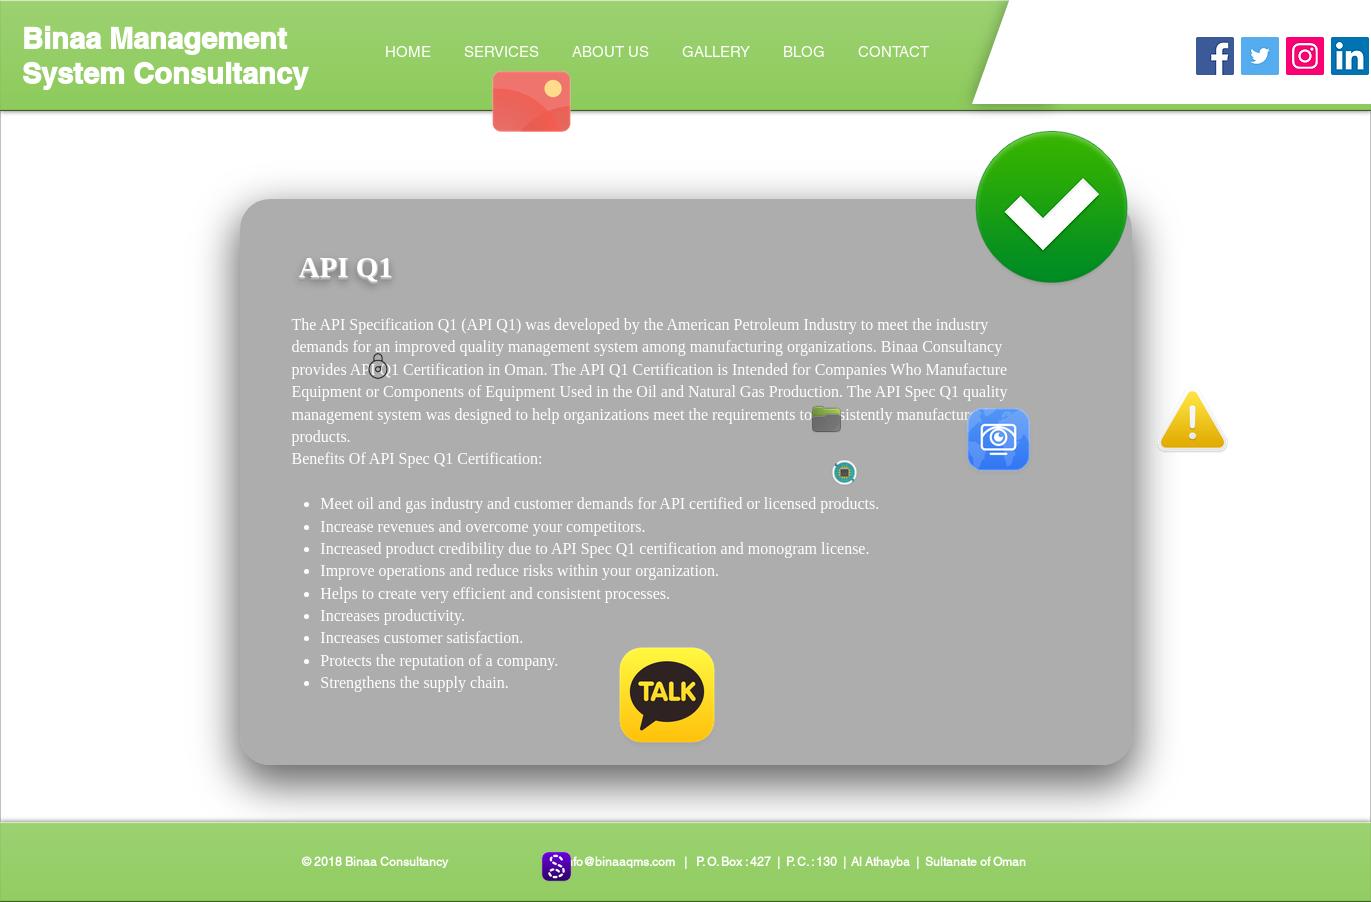 This screenshot has height=902, width=1371. I want to click on open KakaoTalk messaging app, so click(667, 695).